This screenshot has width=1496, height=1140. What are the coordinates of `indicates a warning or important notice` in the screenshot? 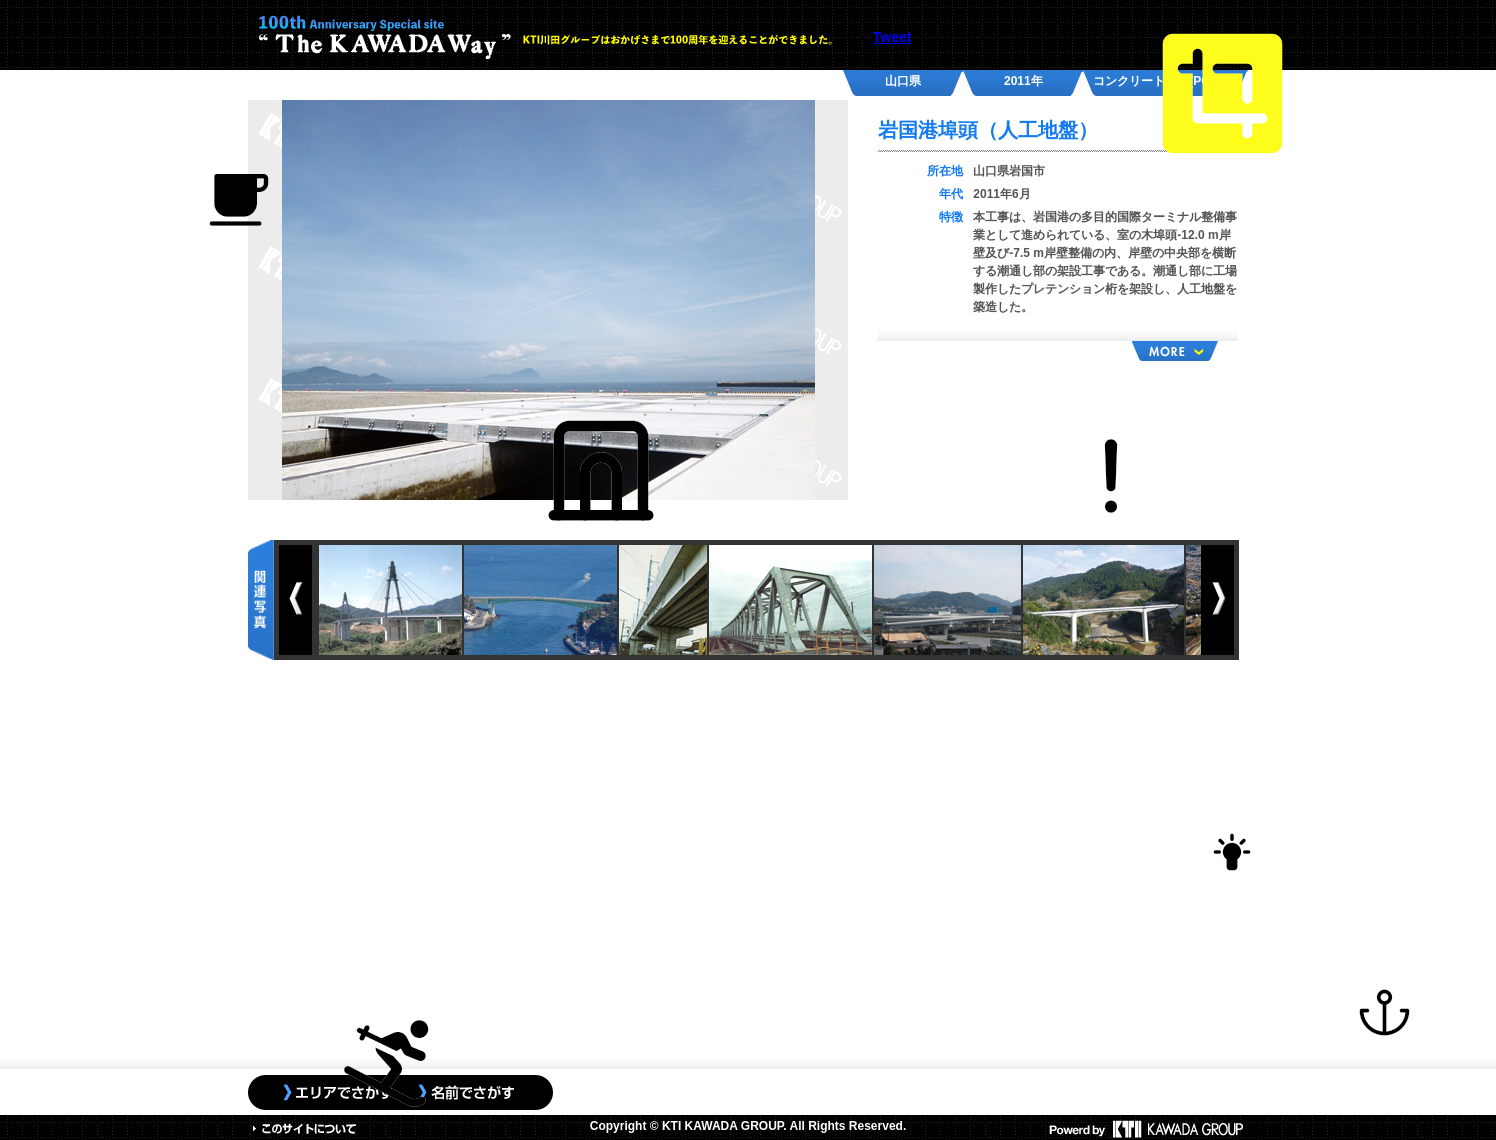 It's located at (1111, 476).